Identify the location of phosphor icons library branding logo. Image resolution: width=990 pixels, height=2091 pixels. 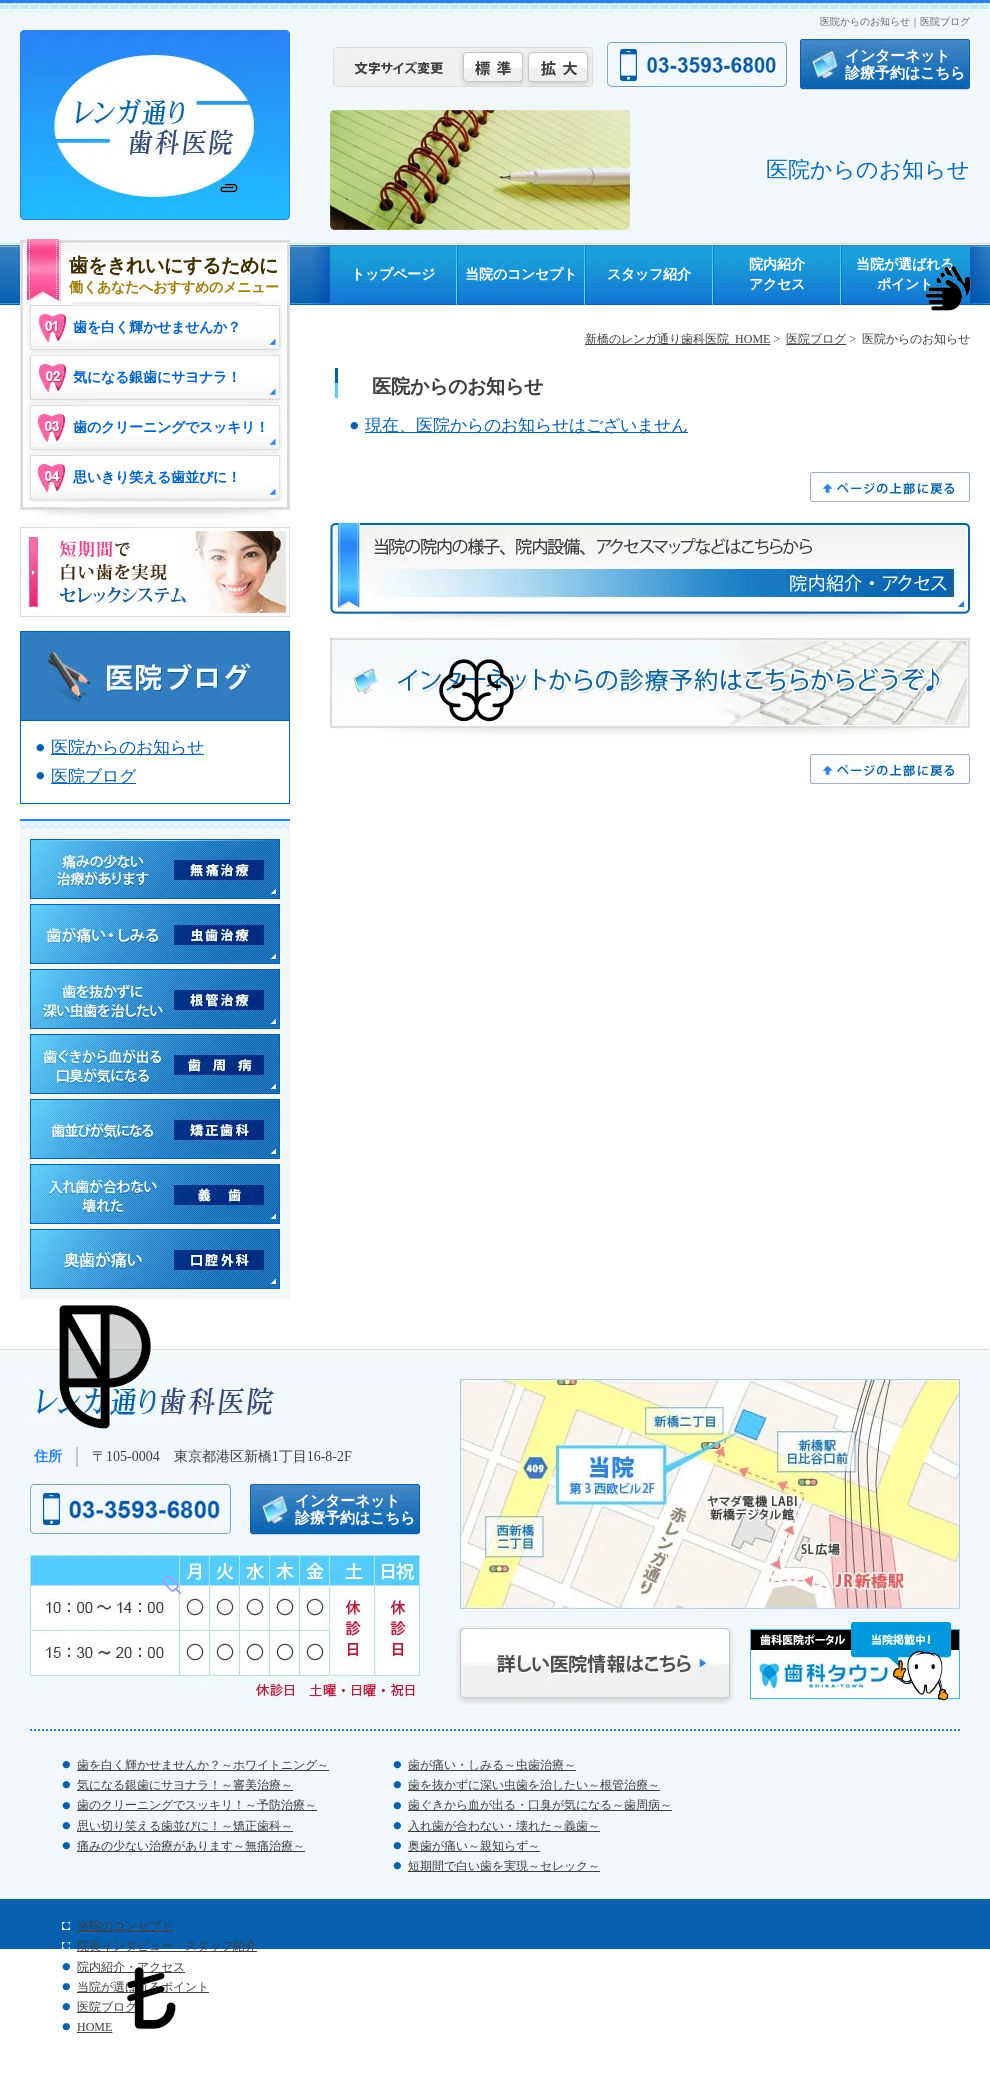
(96, 1360).